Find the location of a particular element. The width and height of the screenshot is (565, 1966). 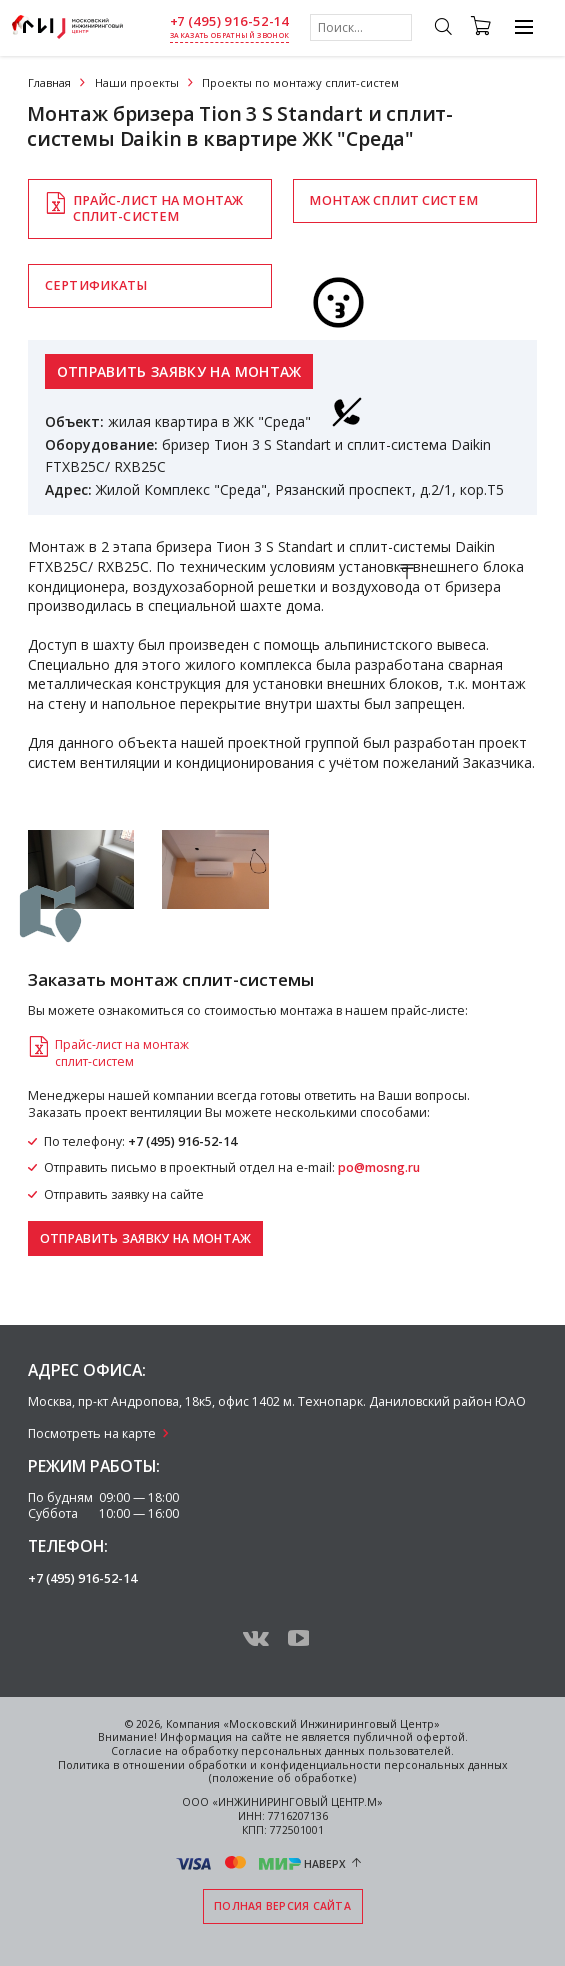

display prices in kazakhstani tenge is located at coordinates (407, 571).